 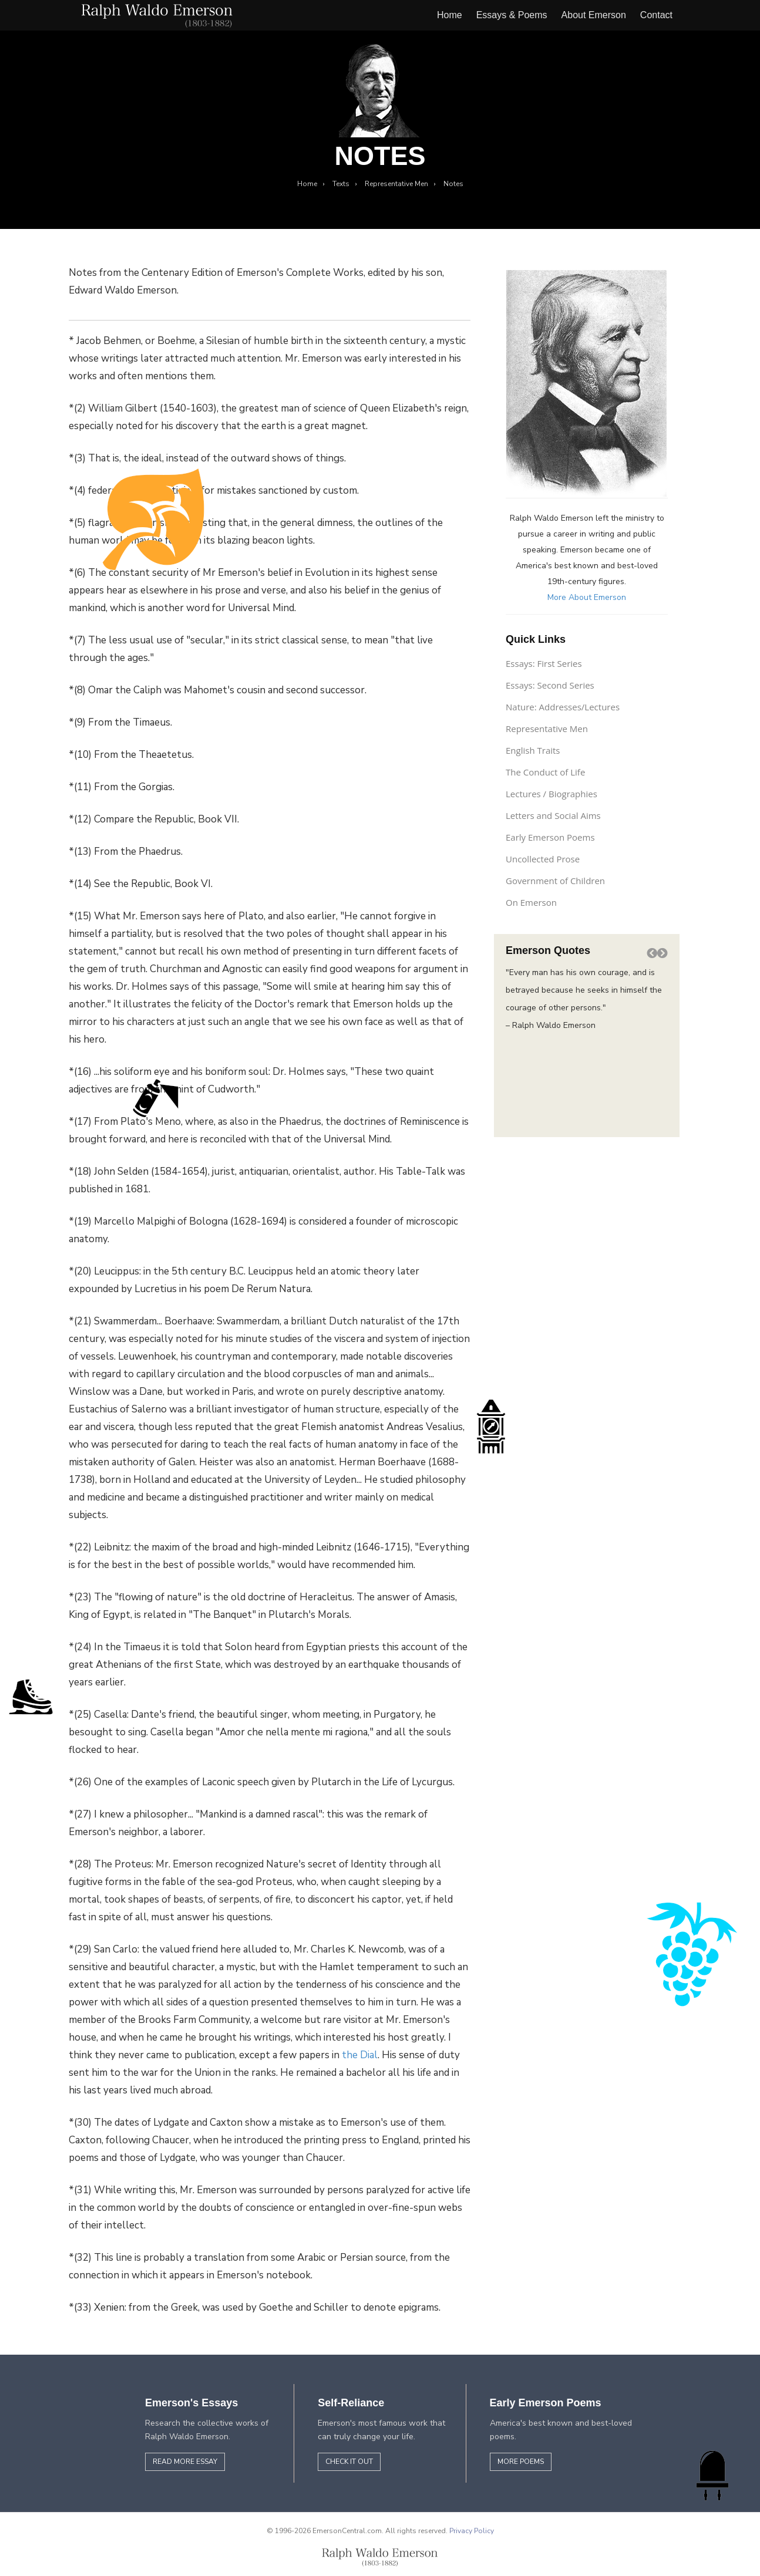 I want to click on nature or plant category in a game inventory, so click(x=153, y=519).